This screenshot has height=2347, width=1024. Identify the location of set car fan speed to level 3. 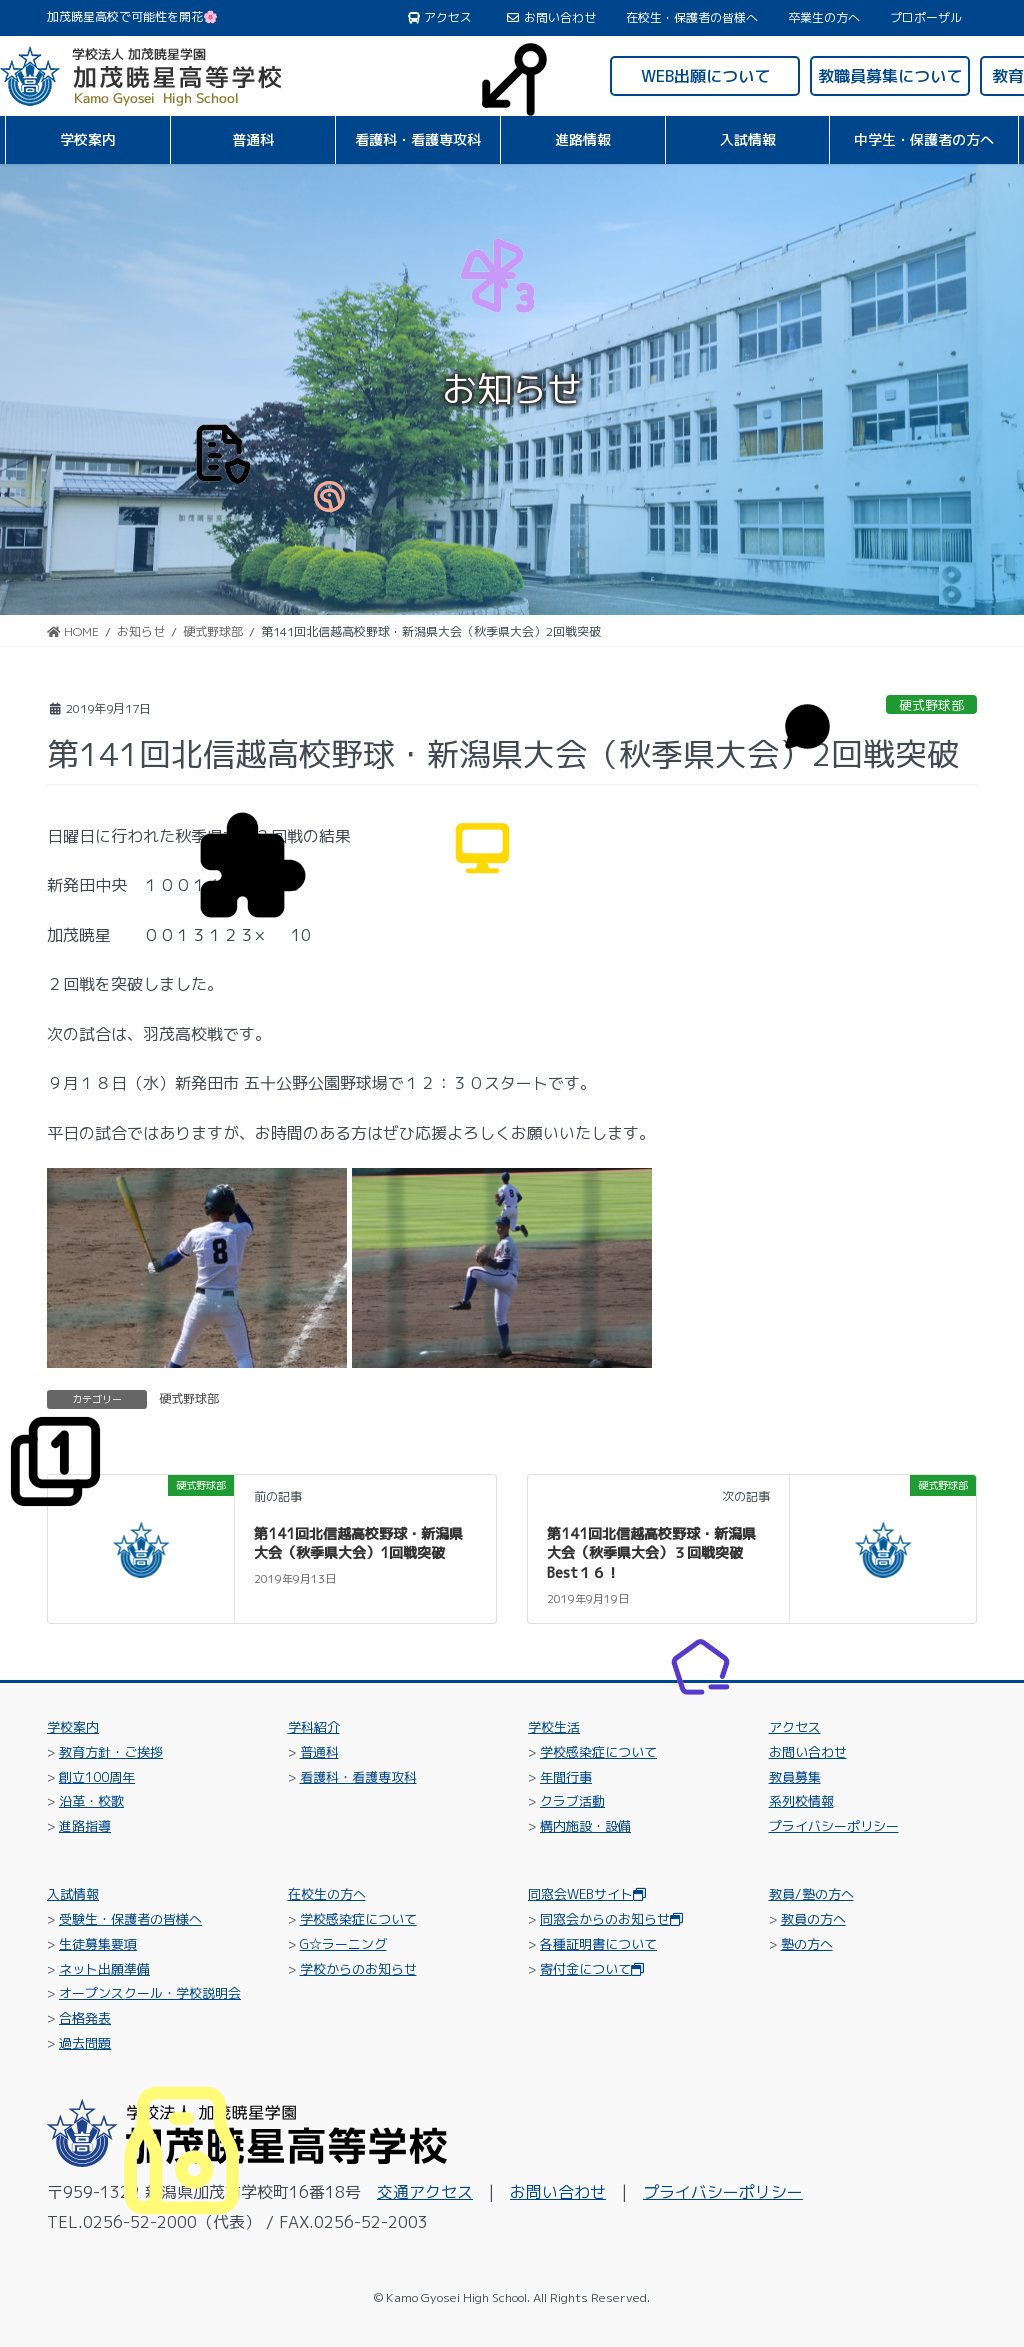
(497, 275).